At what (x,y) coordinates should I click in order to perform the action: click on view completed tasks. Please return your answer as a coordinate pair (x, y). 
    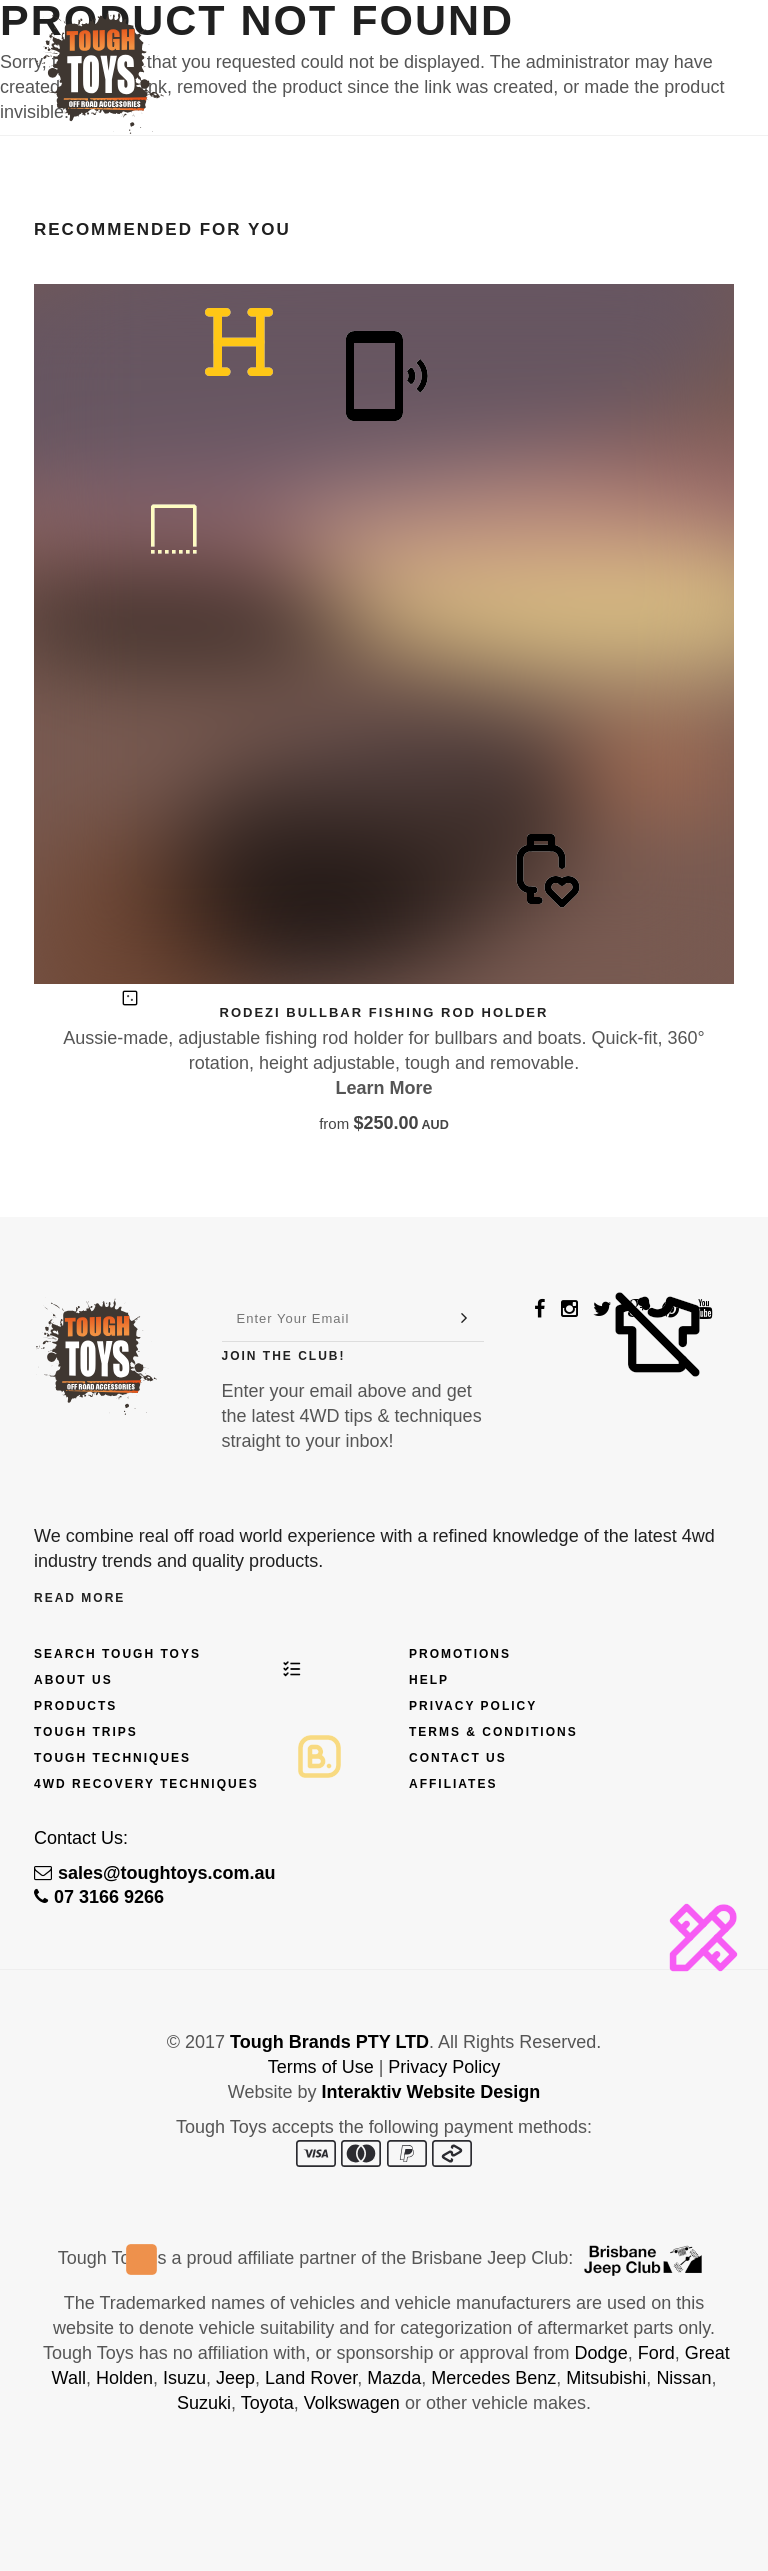
    Looking at the image, I should click on (292, 1669).